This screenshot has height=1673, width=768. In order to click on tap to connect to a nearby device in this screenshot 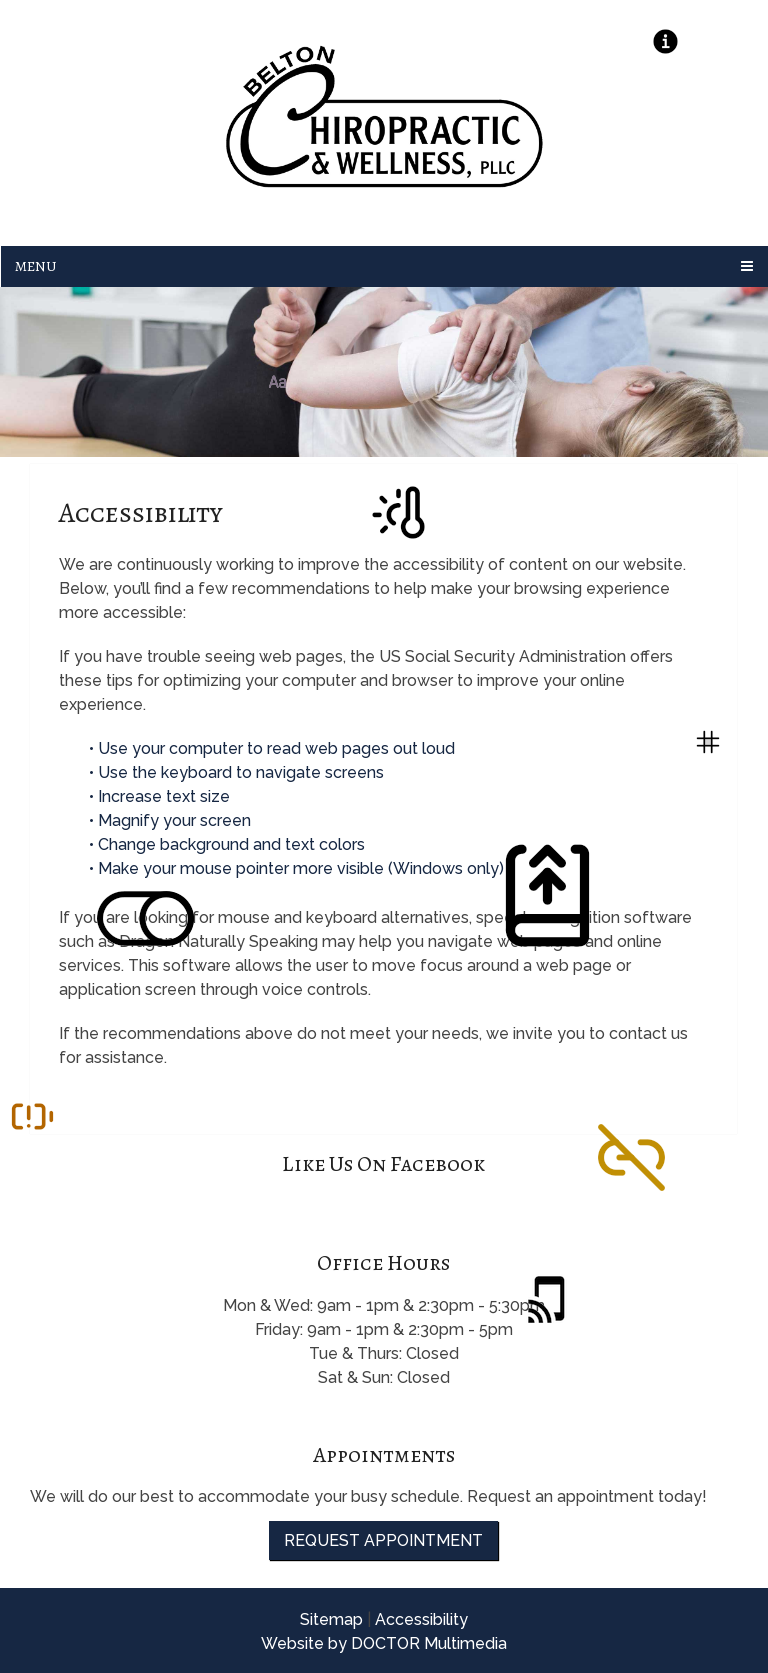, I will do `click(549, 1299)`.